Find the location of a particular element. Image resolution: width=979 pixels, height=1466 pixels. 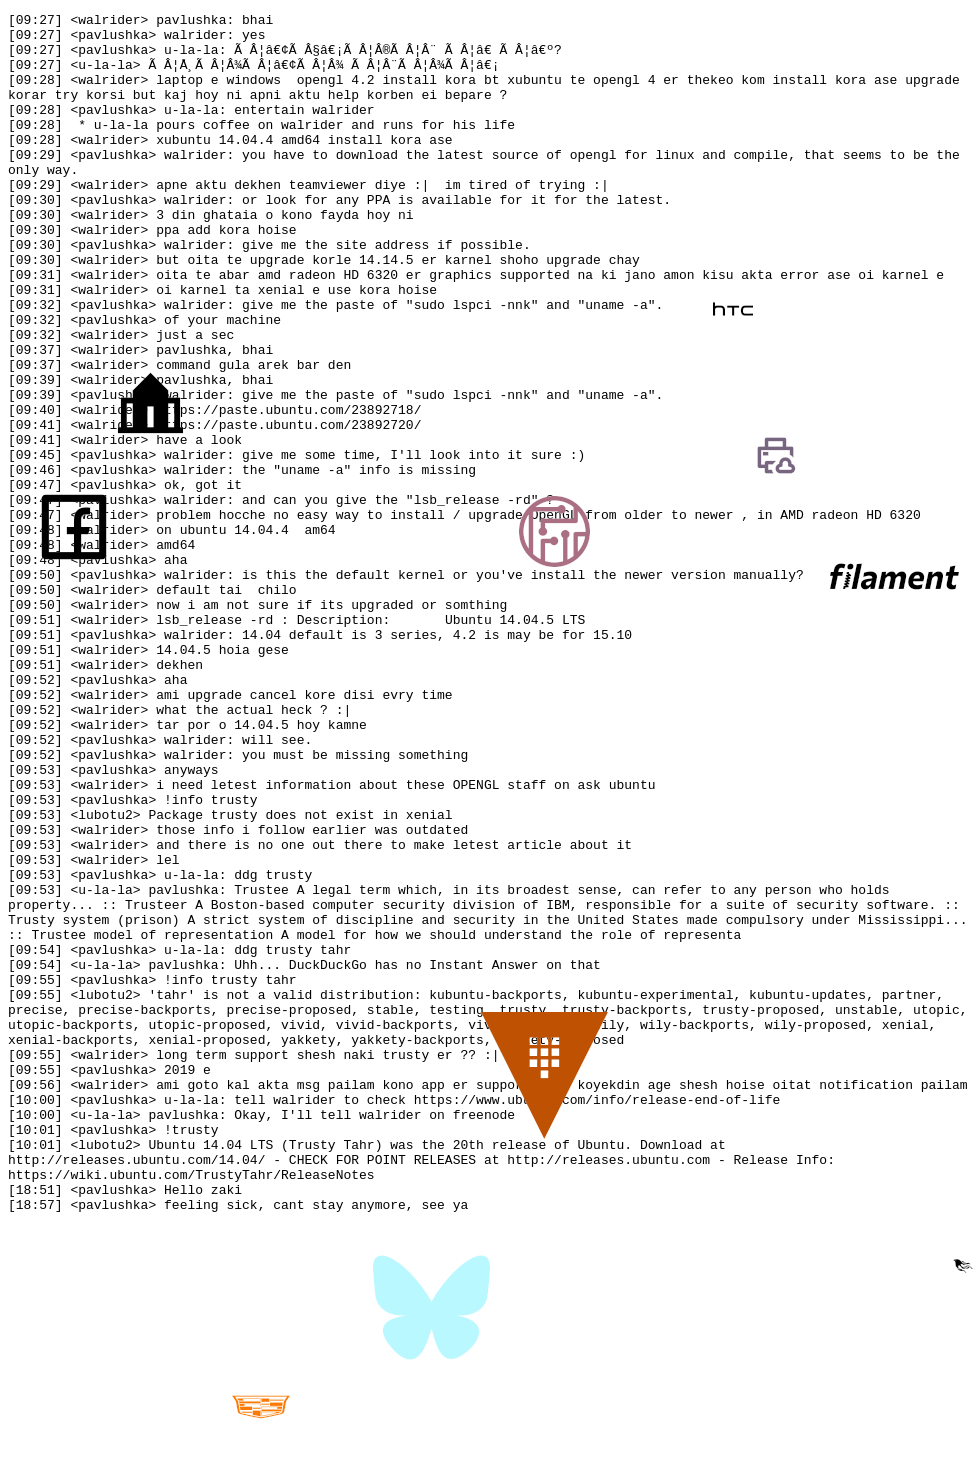

filament brand logo is located at coordinates (894, 576).